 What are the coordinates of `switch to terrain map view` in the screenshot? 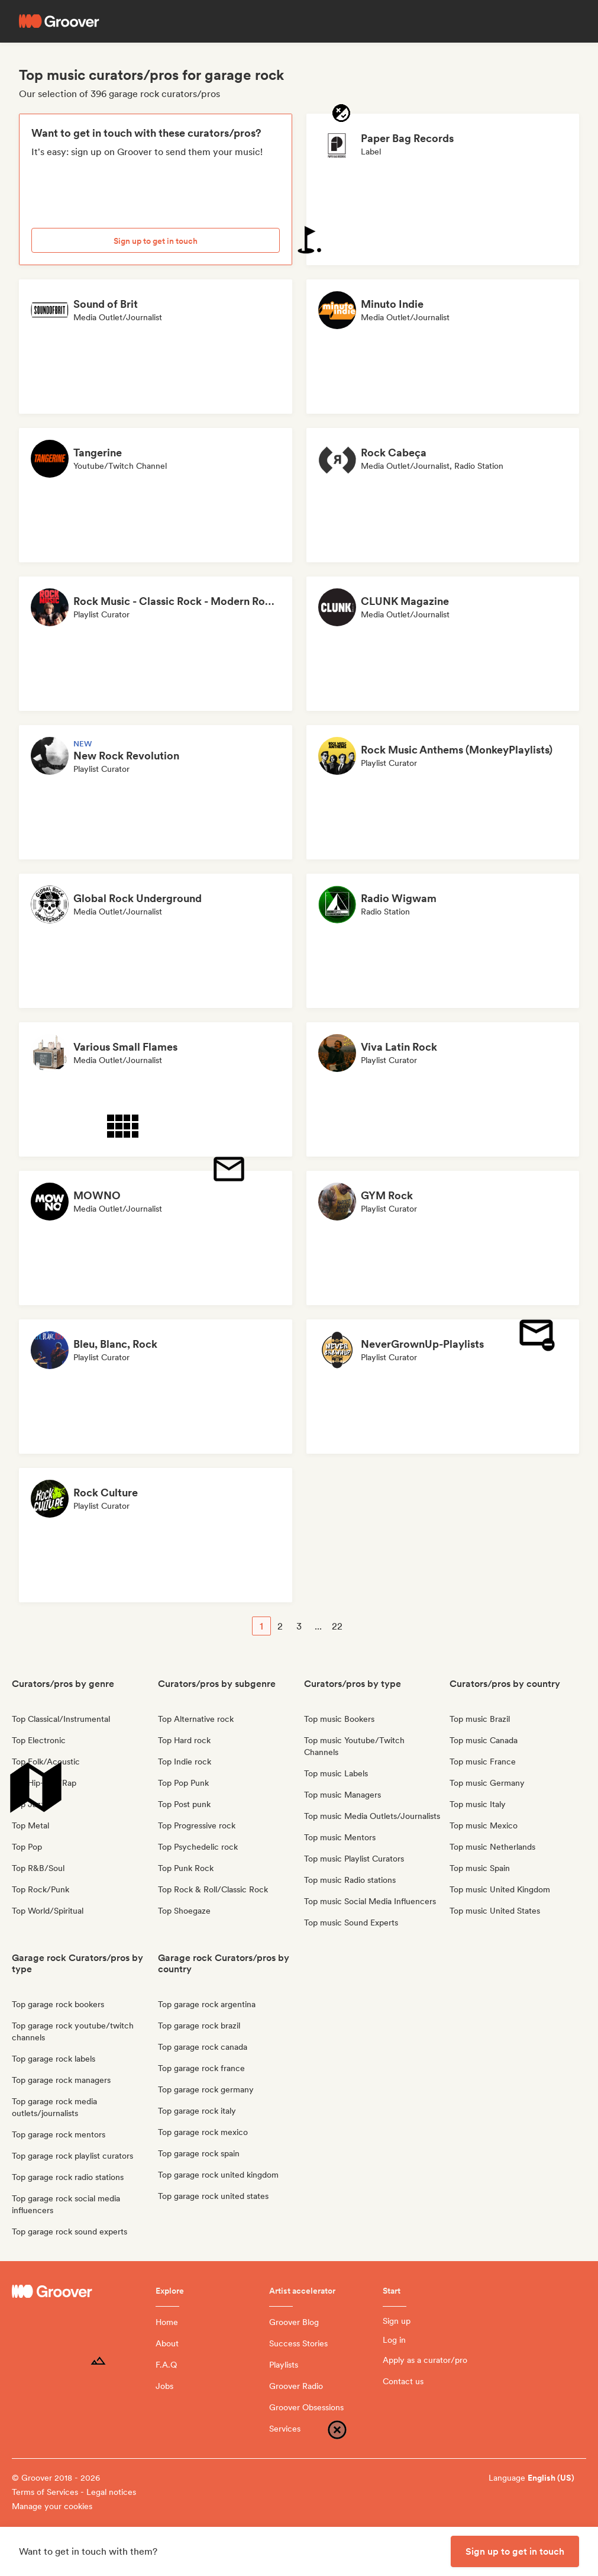 It's located at (98, 2361).